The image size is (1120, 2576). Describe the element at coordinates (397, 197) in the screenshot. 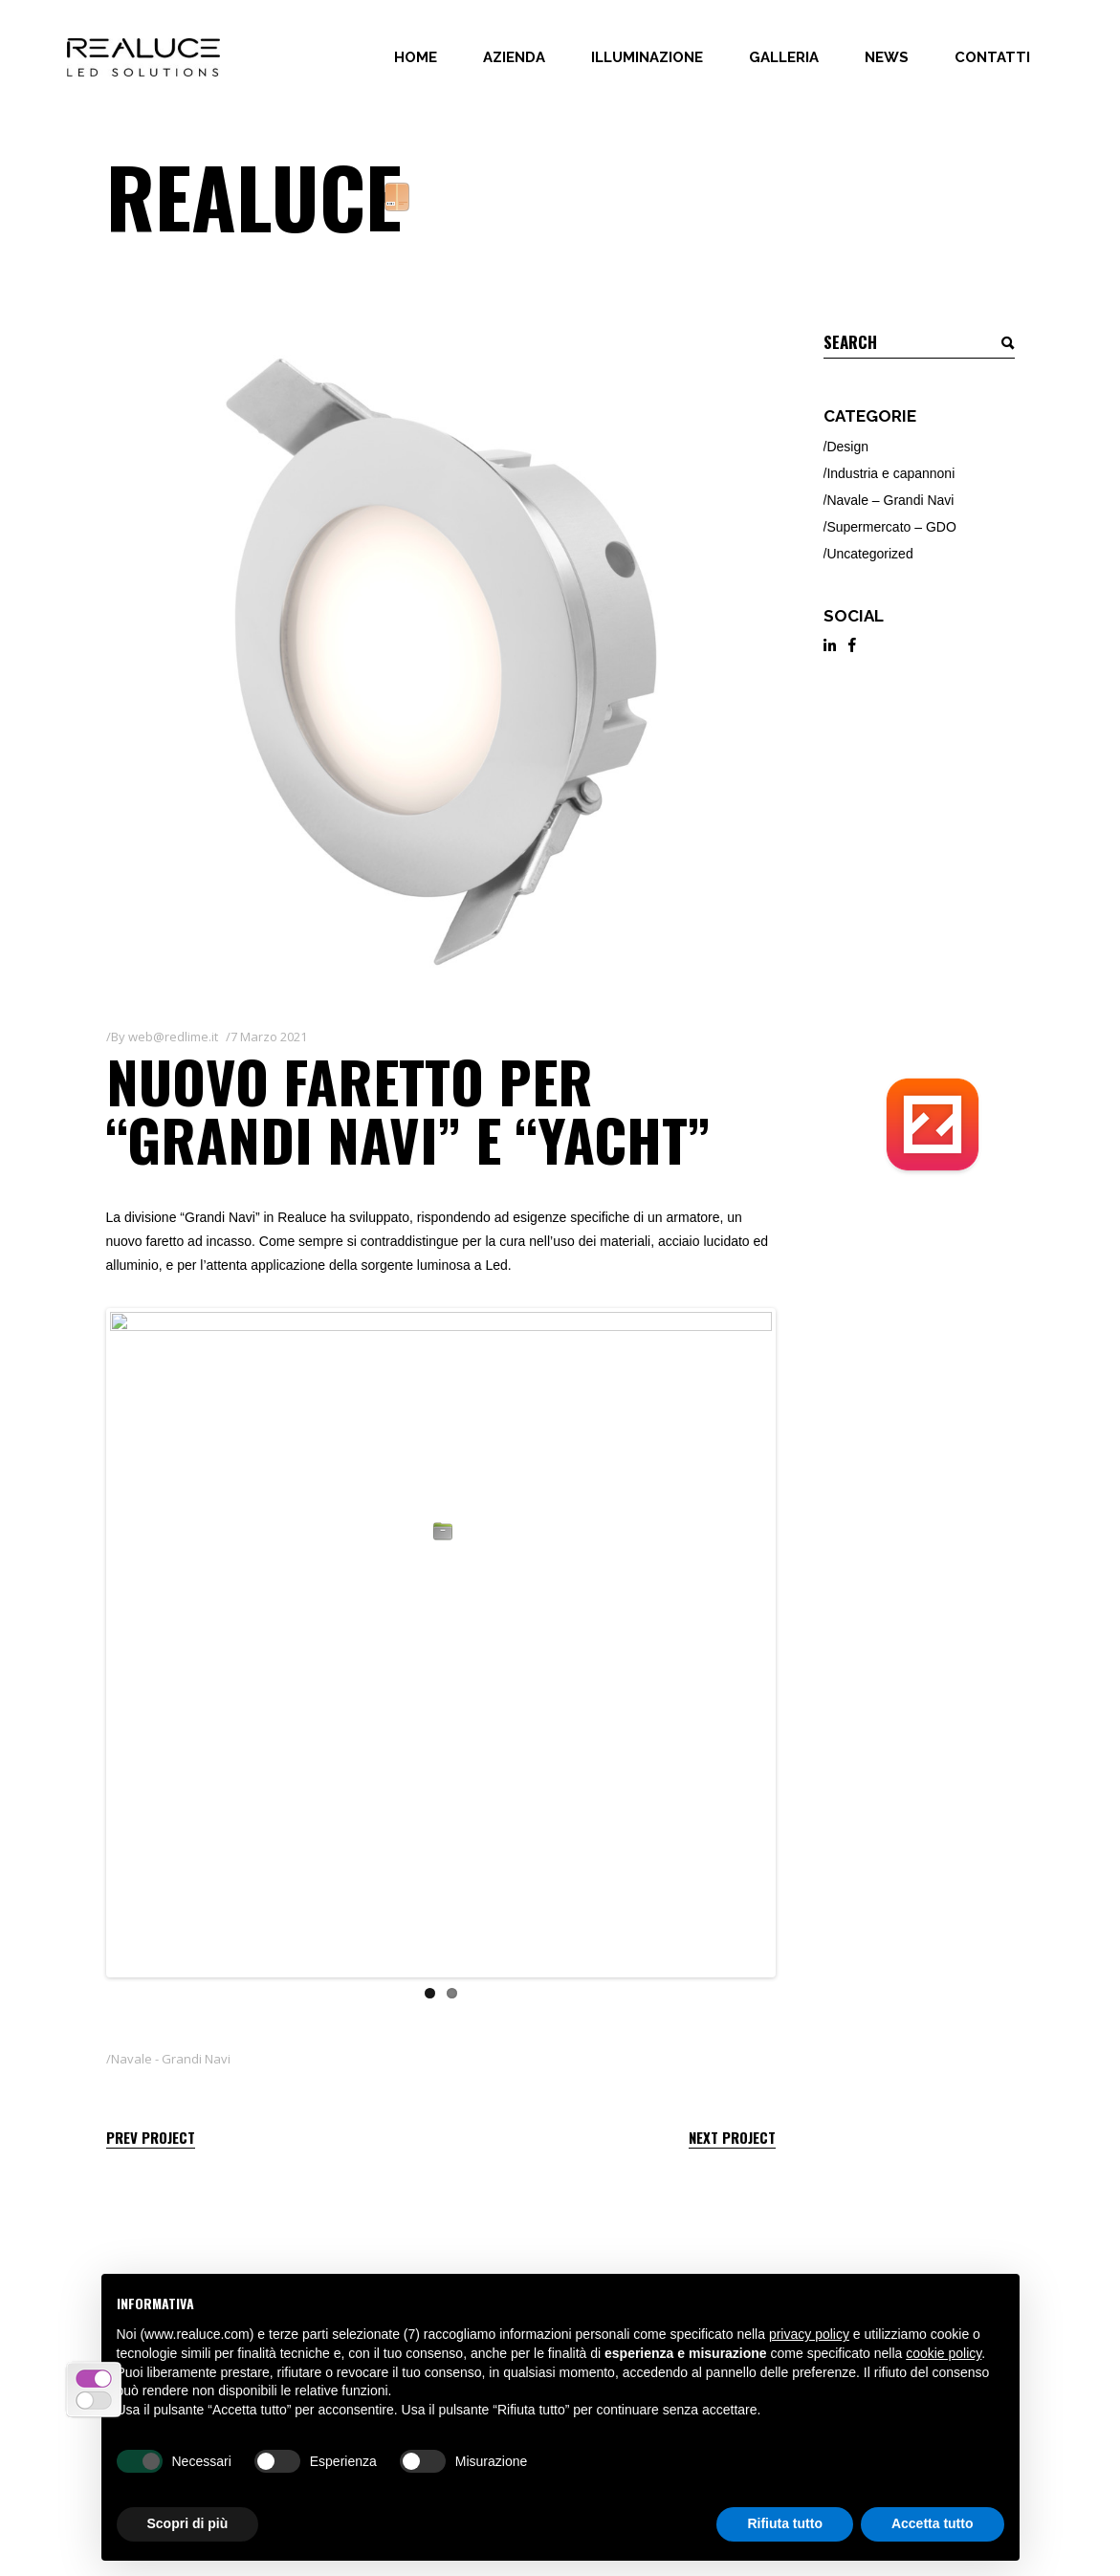

I see `compressed or archived file type` at that location.